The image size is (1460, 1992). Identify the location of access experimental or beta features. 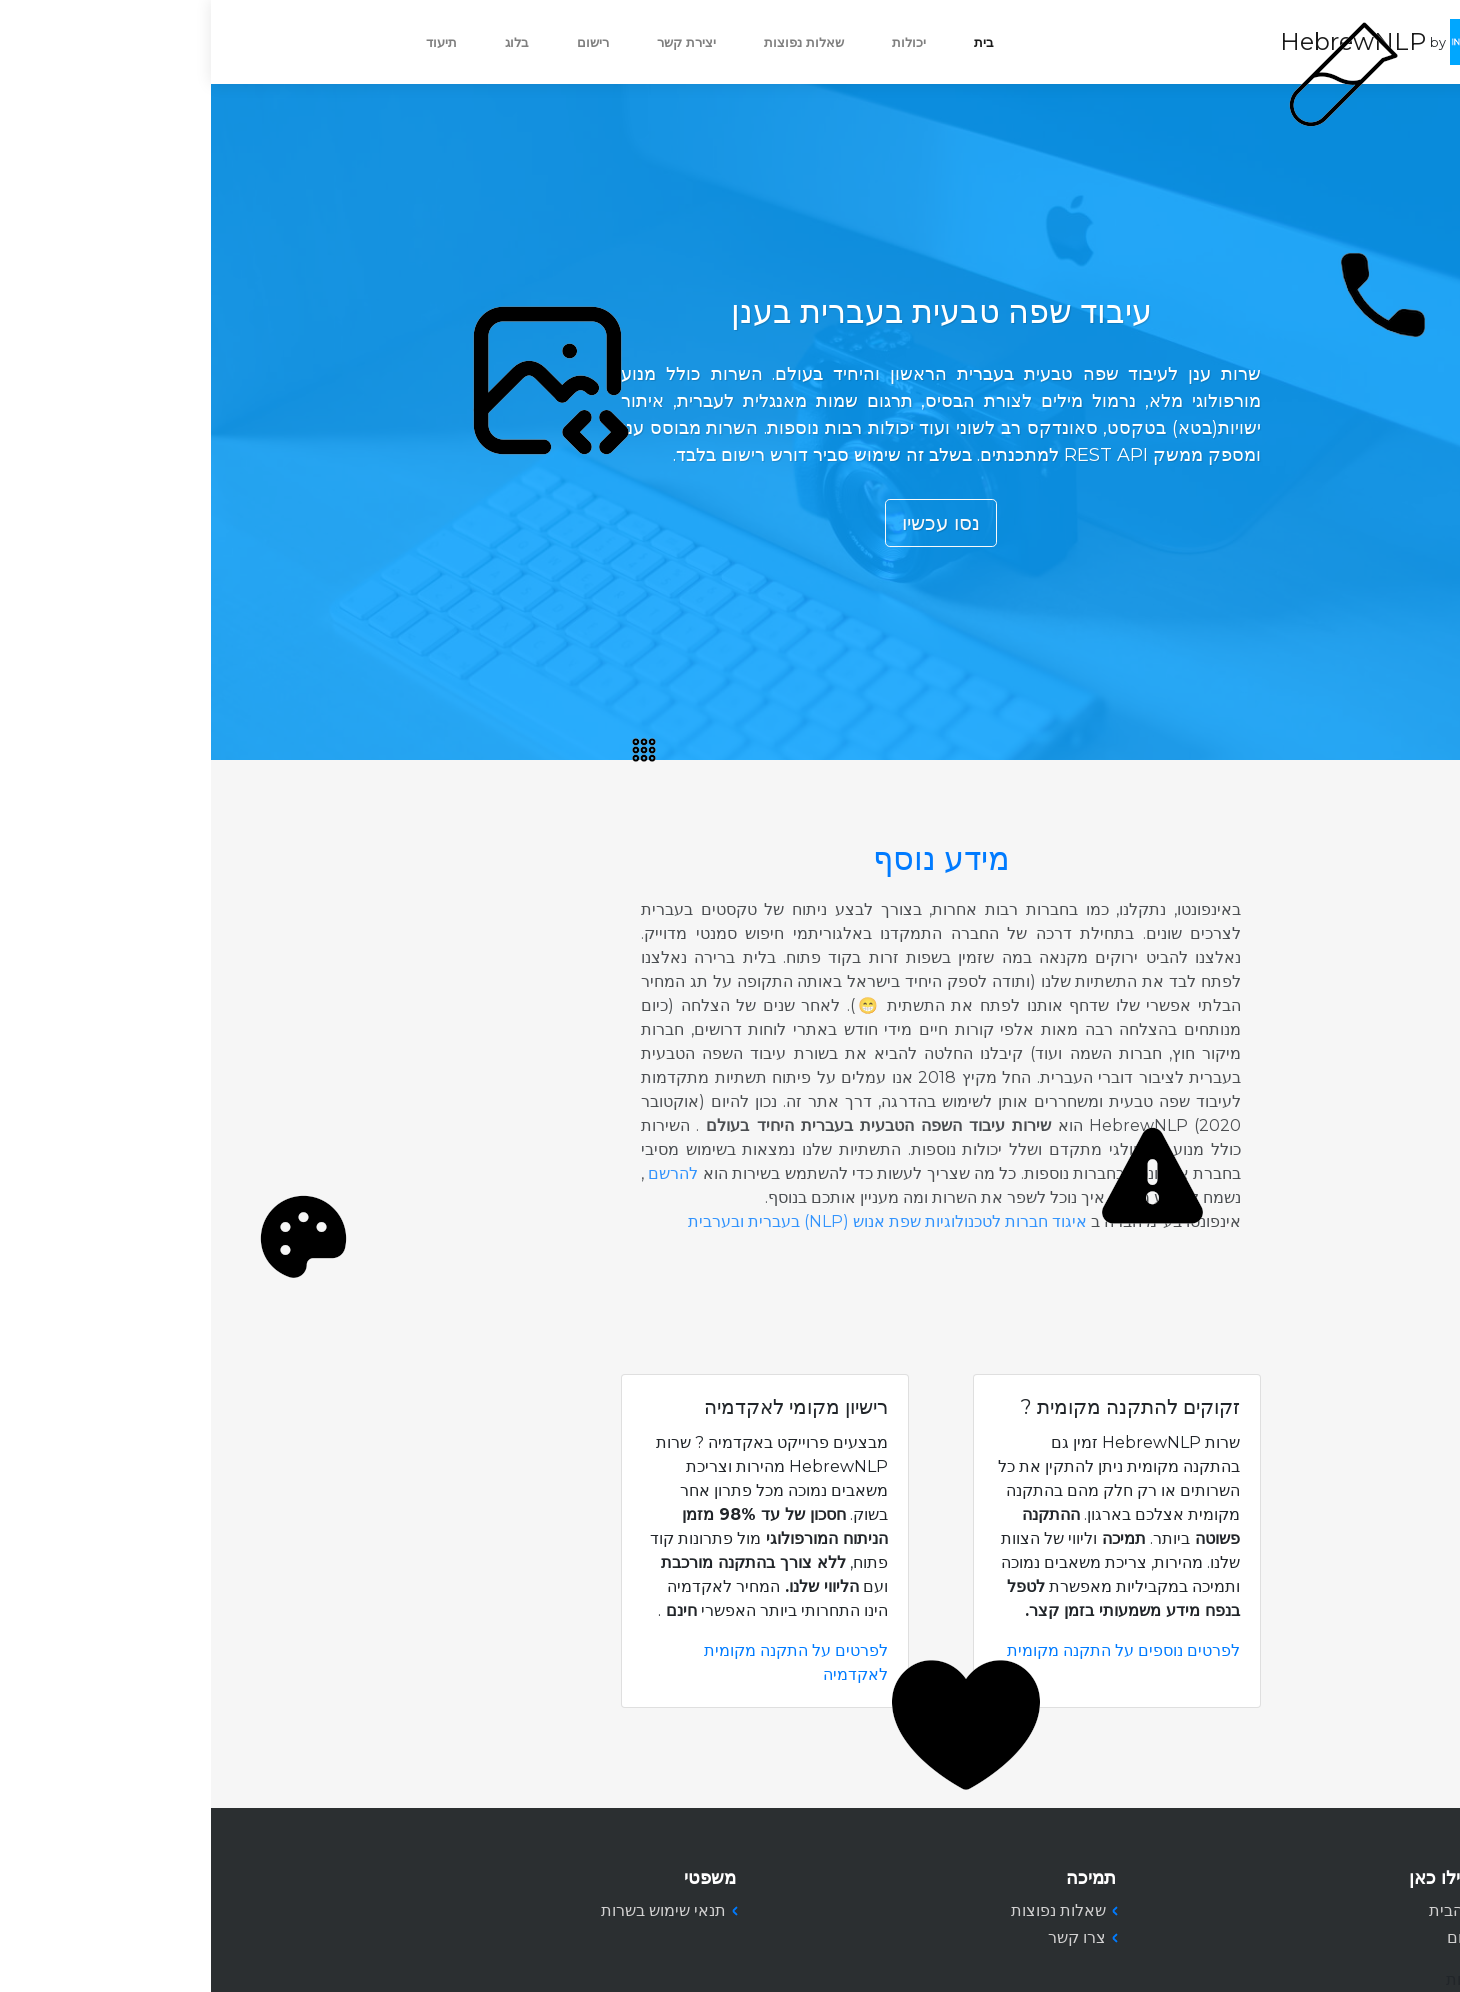
(1341, 74).